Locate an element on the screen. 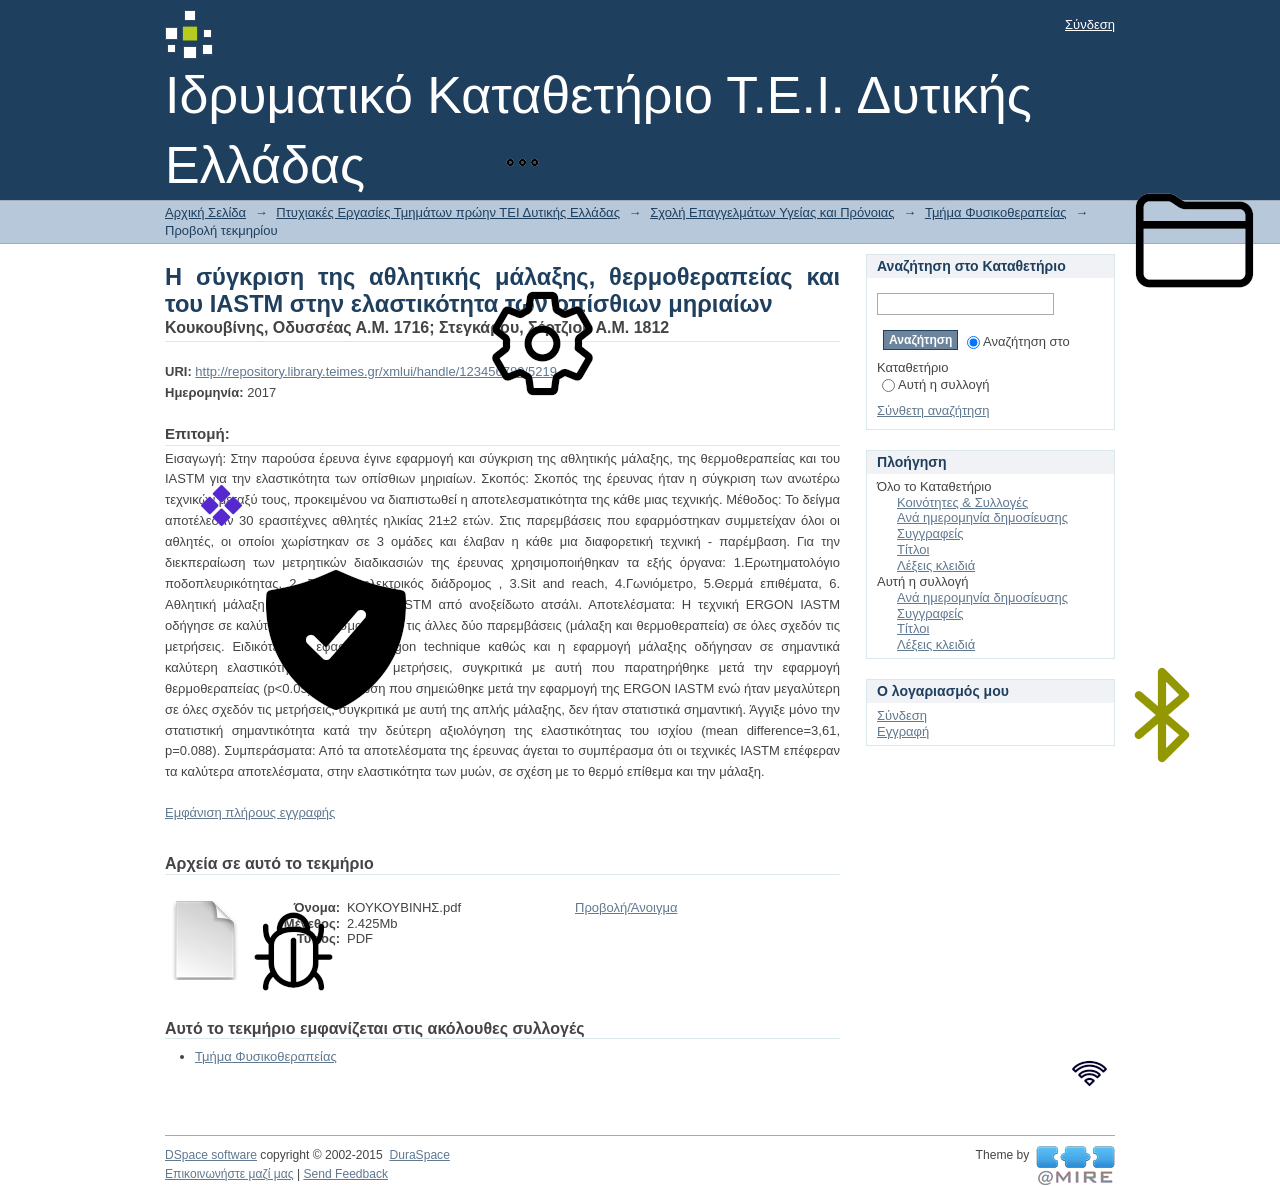 This screenshot has height=1186, width=1280. access app settings is located at coordinates (542, 343).